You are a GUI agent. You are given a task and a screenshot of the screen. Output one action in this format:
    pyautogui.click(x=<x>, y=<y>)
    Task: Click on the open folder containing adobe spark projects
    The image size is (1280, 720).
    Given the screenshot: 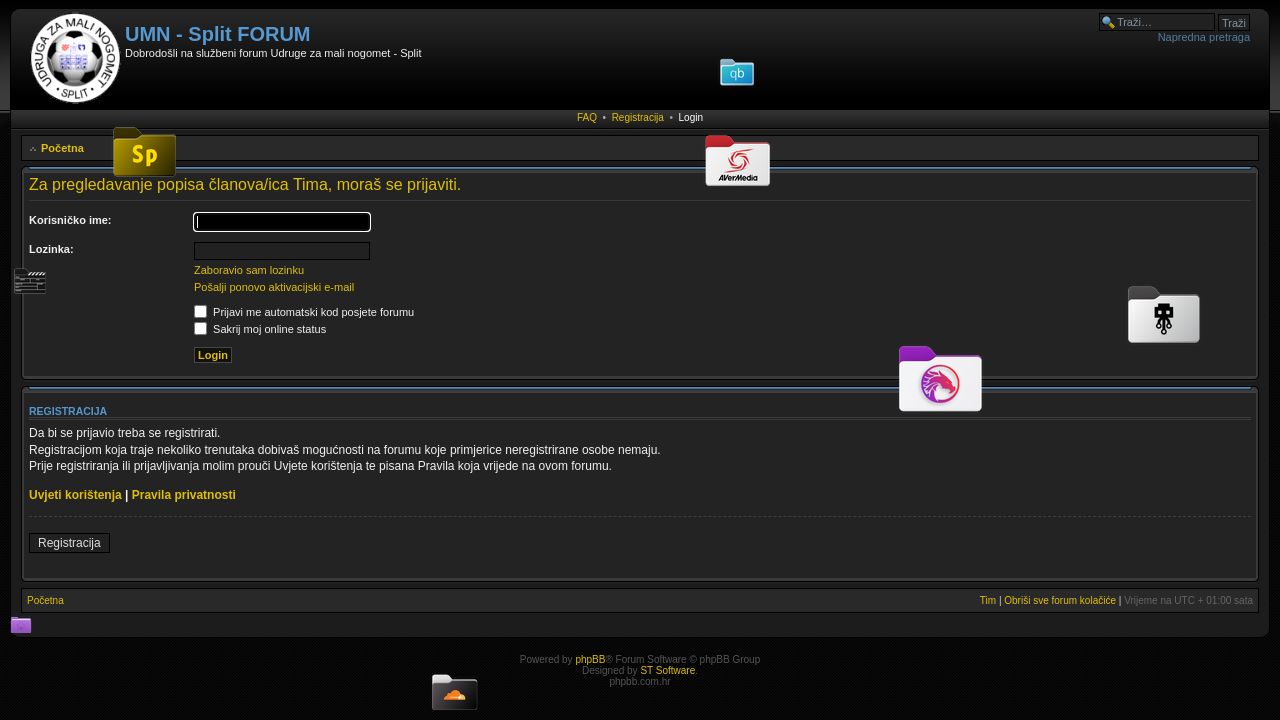 What is the action you would take?
    pyautogui.click(x=144, y=153)
    